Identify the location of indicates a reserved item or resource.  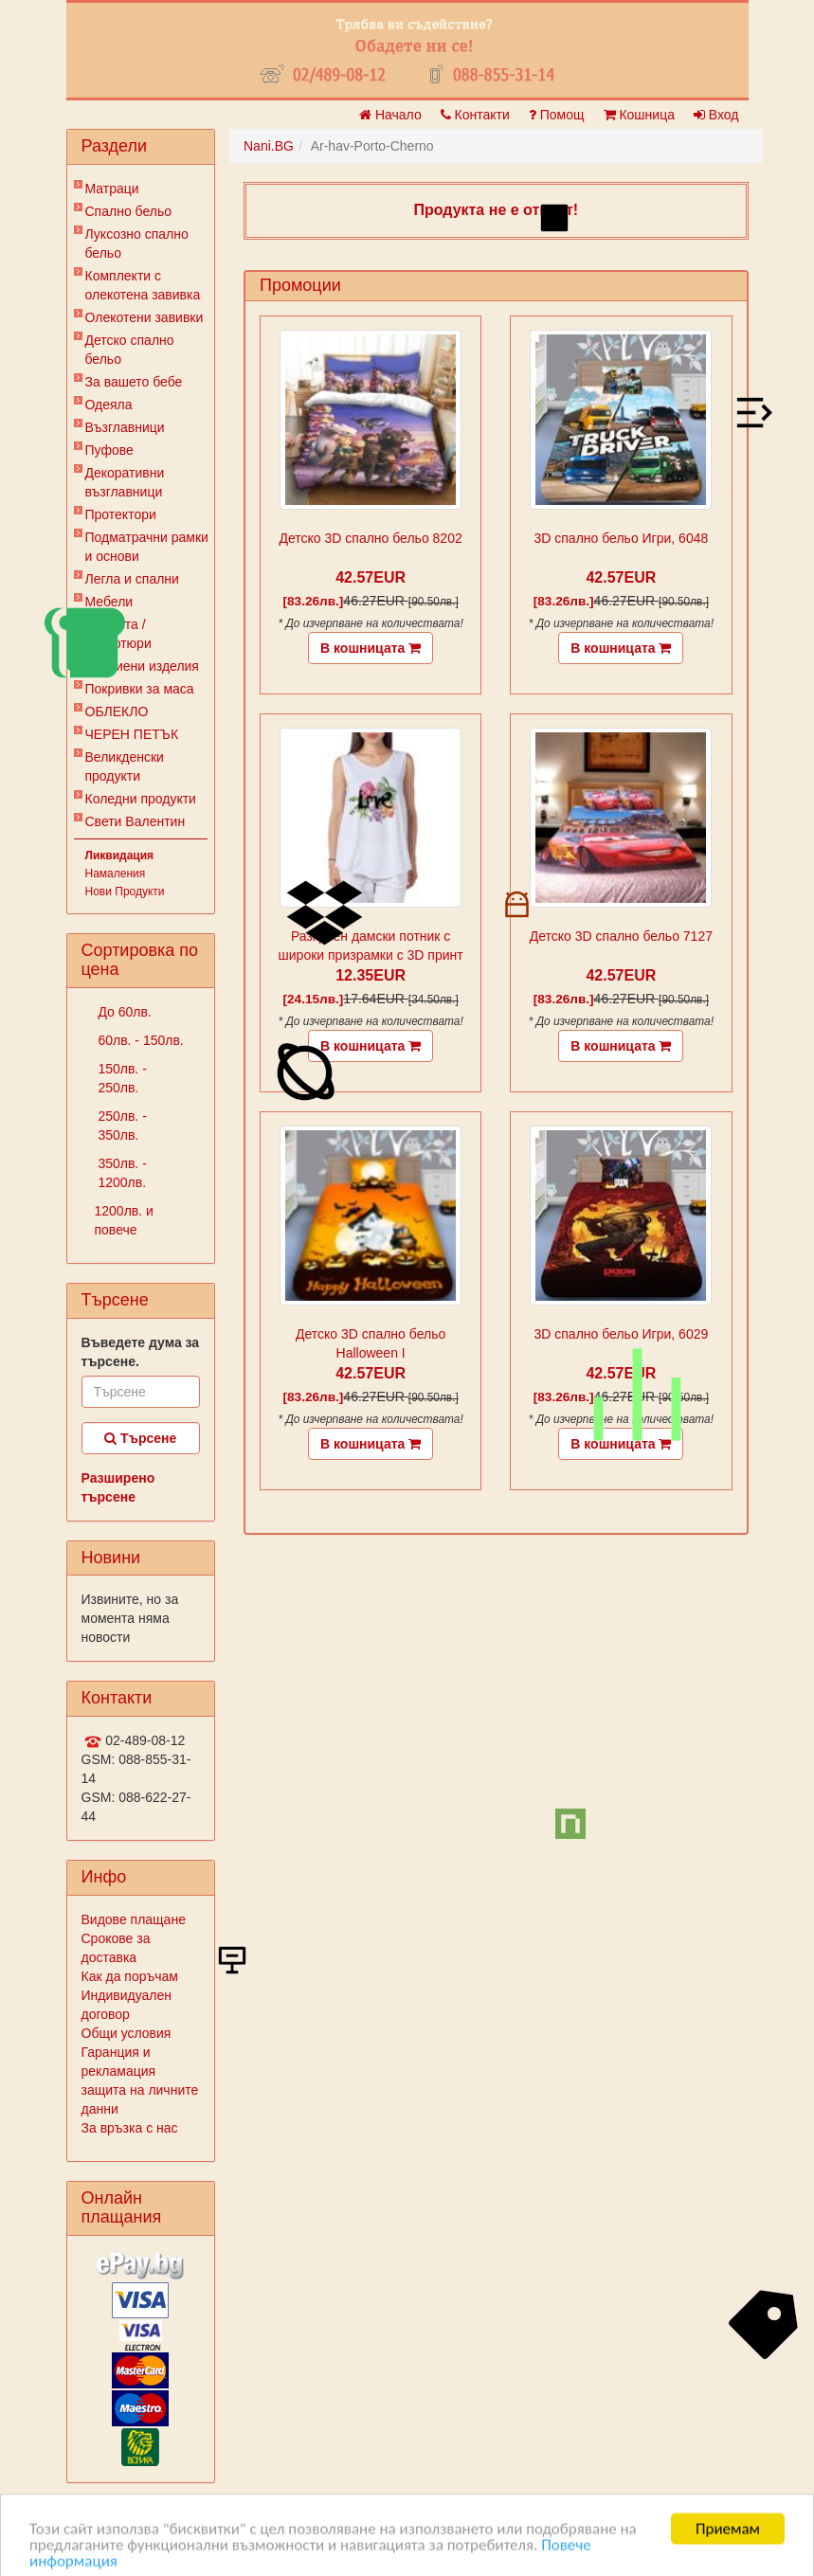
(232, 1960).